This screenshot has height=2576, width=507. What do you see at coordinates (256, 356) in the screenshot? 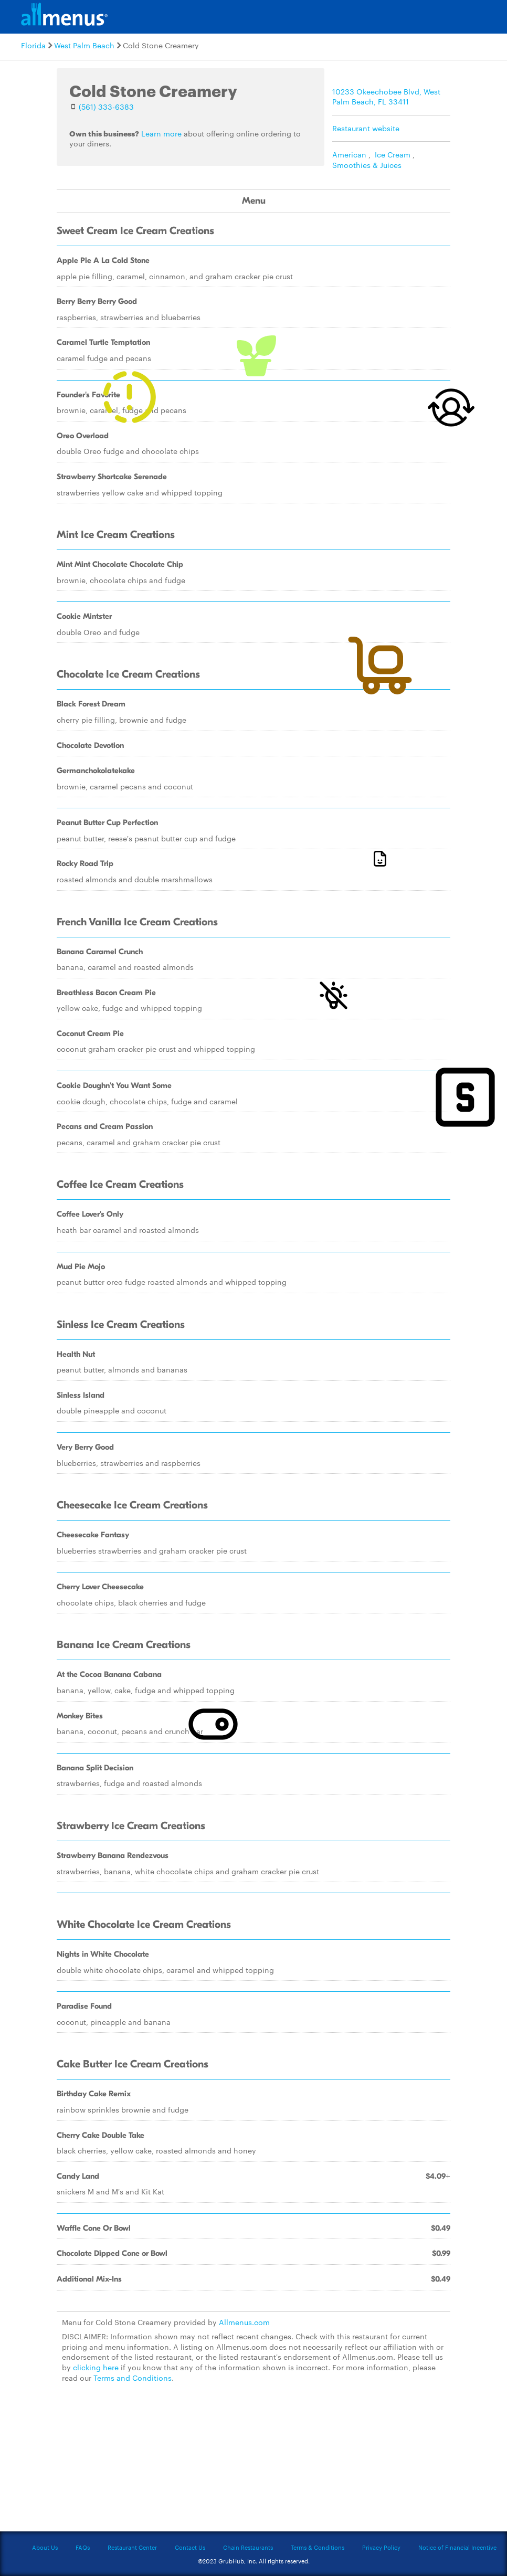
I see `access plant care or gardening features` at bounding box center [256, 356].